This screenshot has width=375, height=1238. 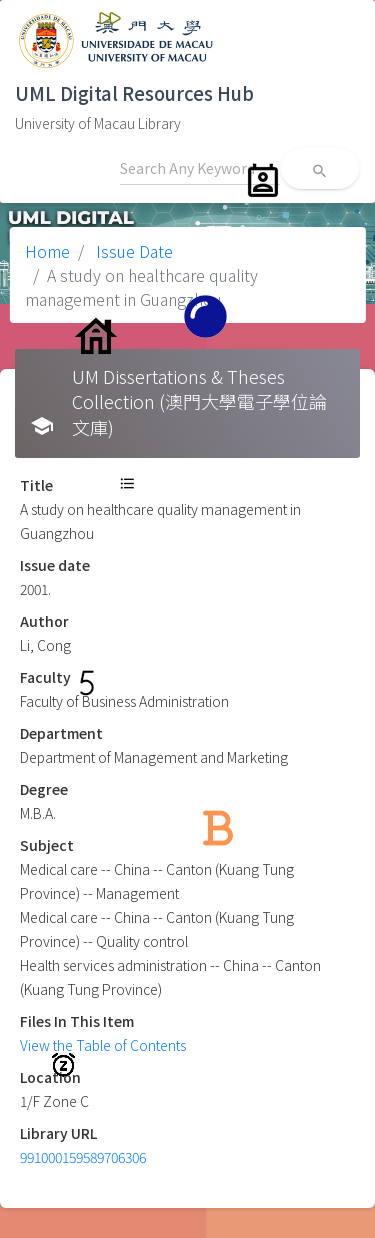 What do you see at coordinates (87, 683) in the screenshot?
I see `indicates the number five in a list or sequence` at bounding box center [87, 683].